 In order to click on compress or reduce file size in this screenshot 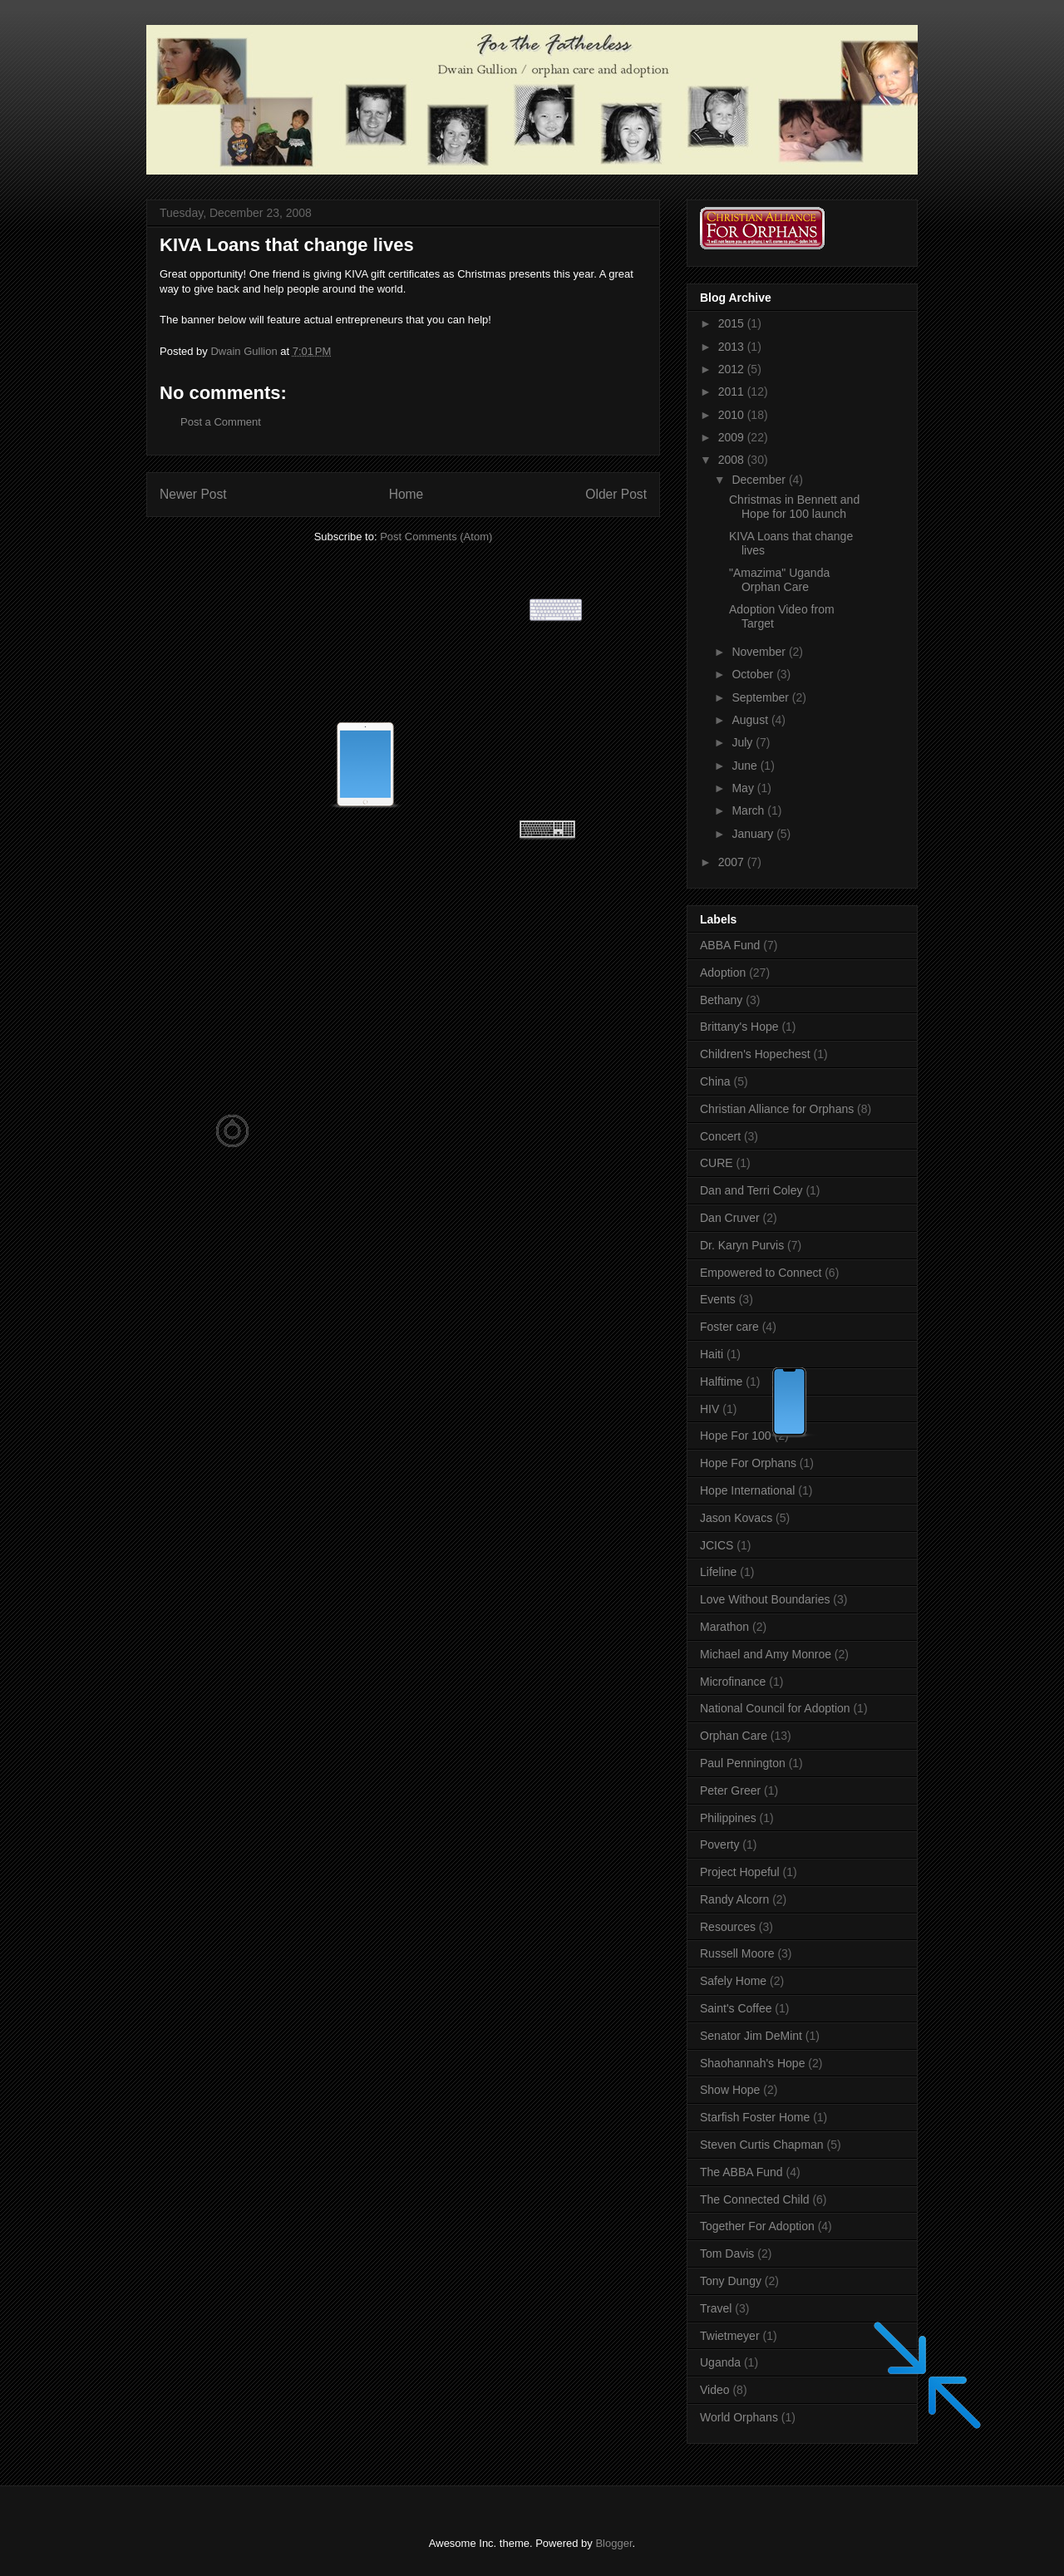, I will do `click(927, 2375)`.